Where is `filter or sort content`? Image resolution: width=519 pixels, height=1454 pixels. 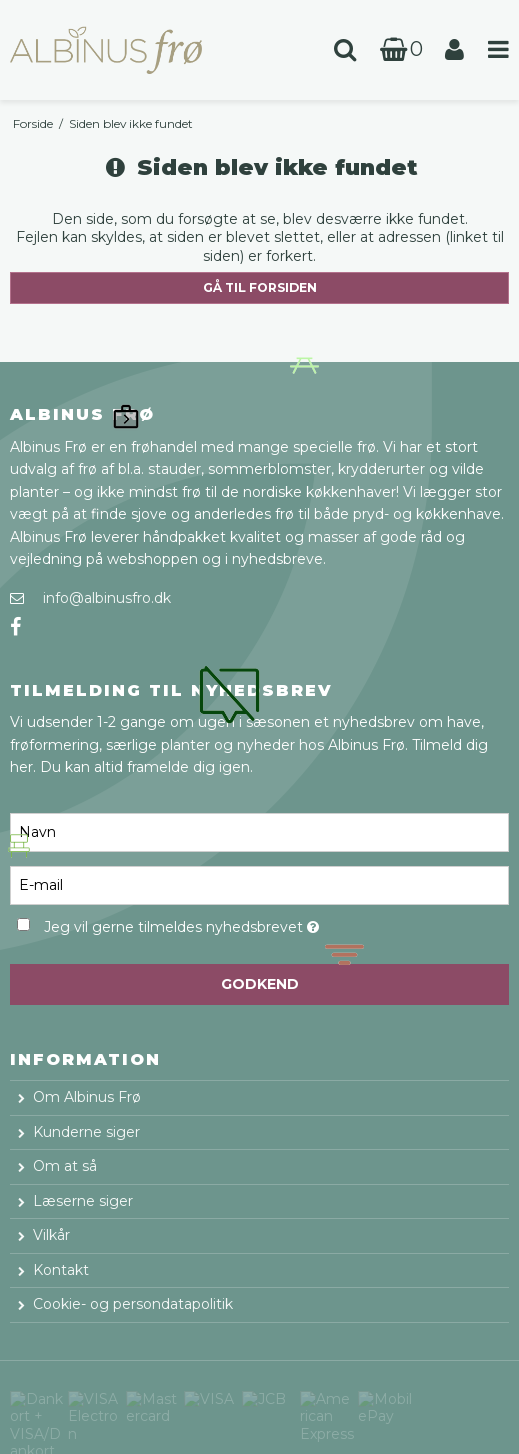 filter or sort content is located at coordinates (344, 953).